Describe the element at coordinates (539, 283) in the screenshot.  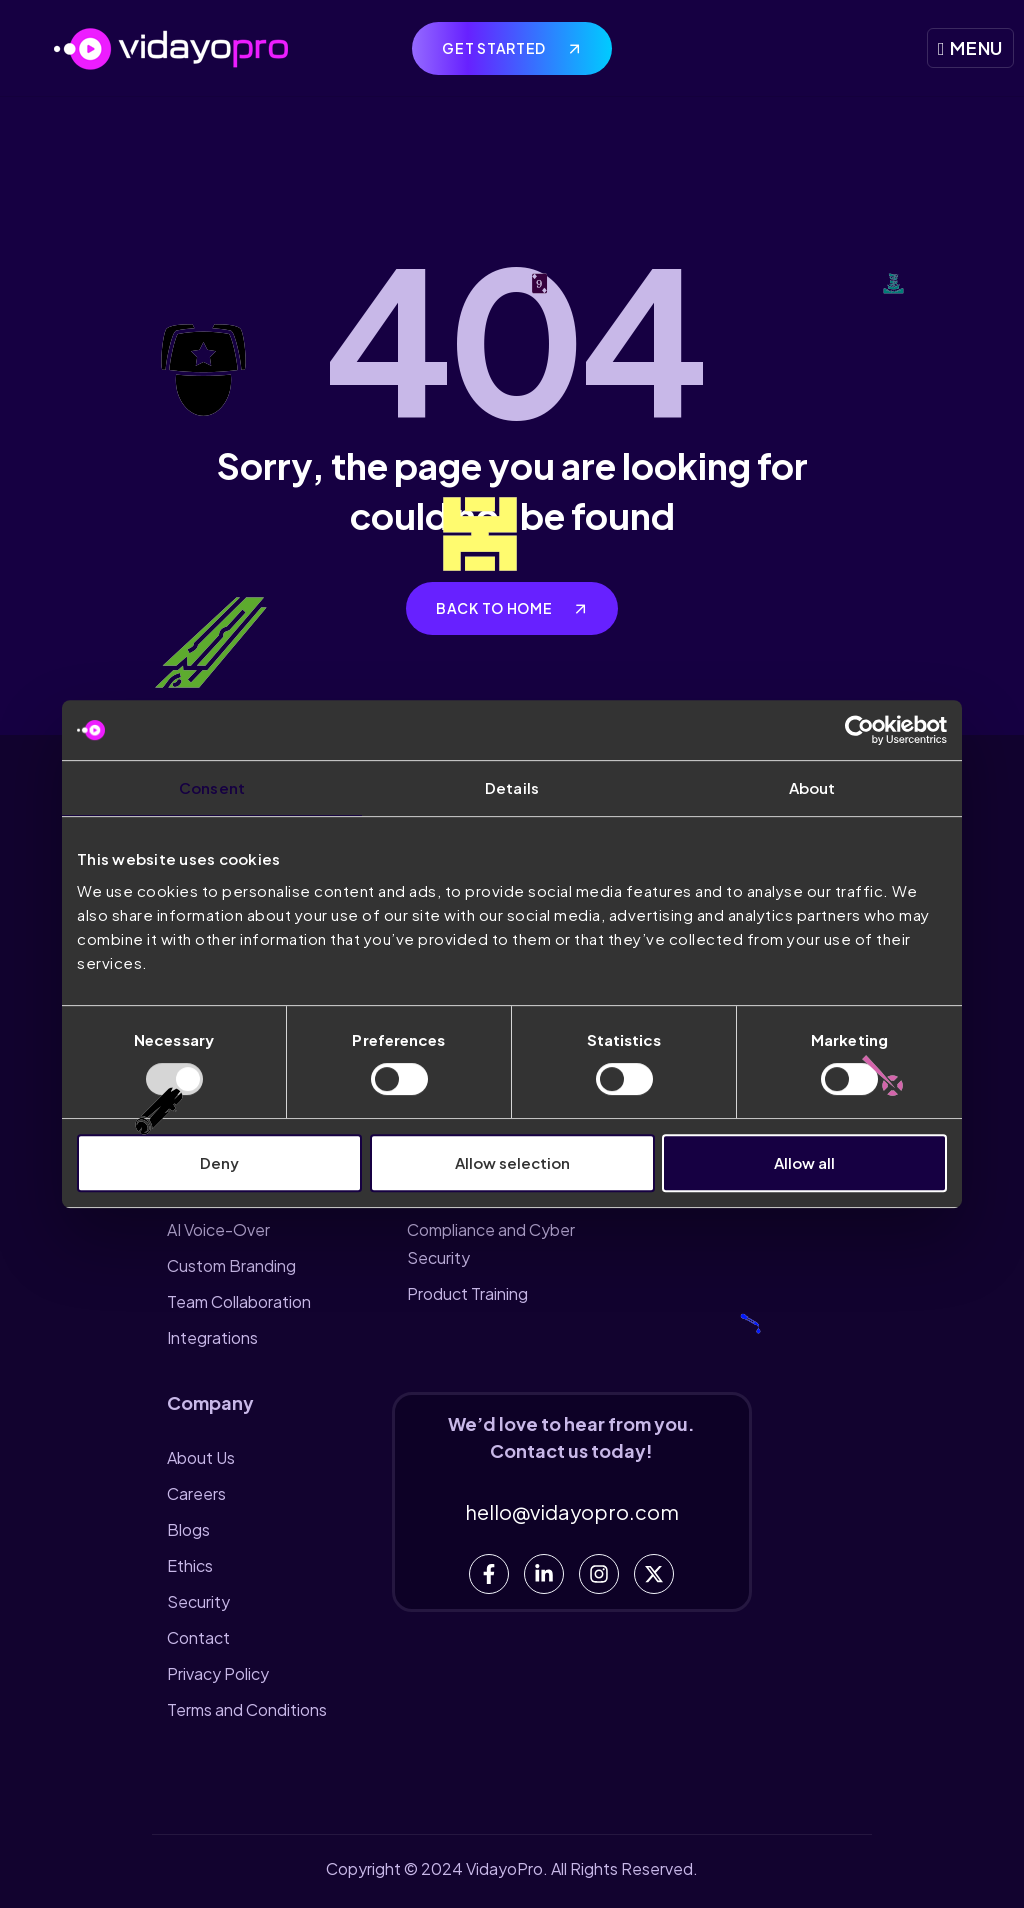
I see `nine of diamonds playing card` at that location.